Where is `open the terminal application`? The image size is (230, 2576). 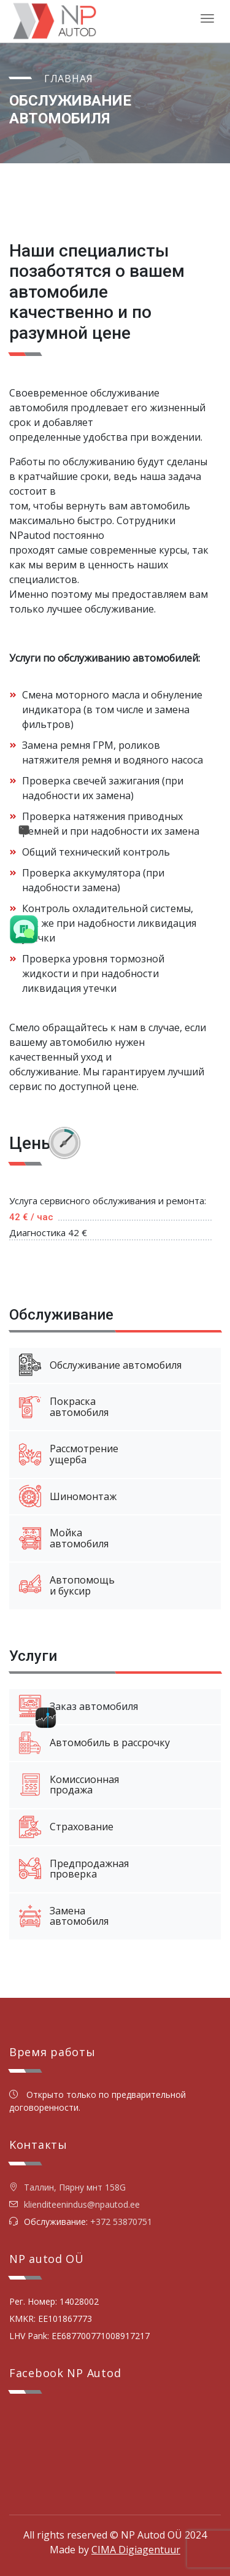 open the terminal application is located at coordinates (24, 830).